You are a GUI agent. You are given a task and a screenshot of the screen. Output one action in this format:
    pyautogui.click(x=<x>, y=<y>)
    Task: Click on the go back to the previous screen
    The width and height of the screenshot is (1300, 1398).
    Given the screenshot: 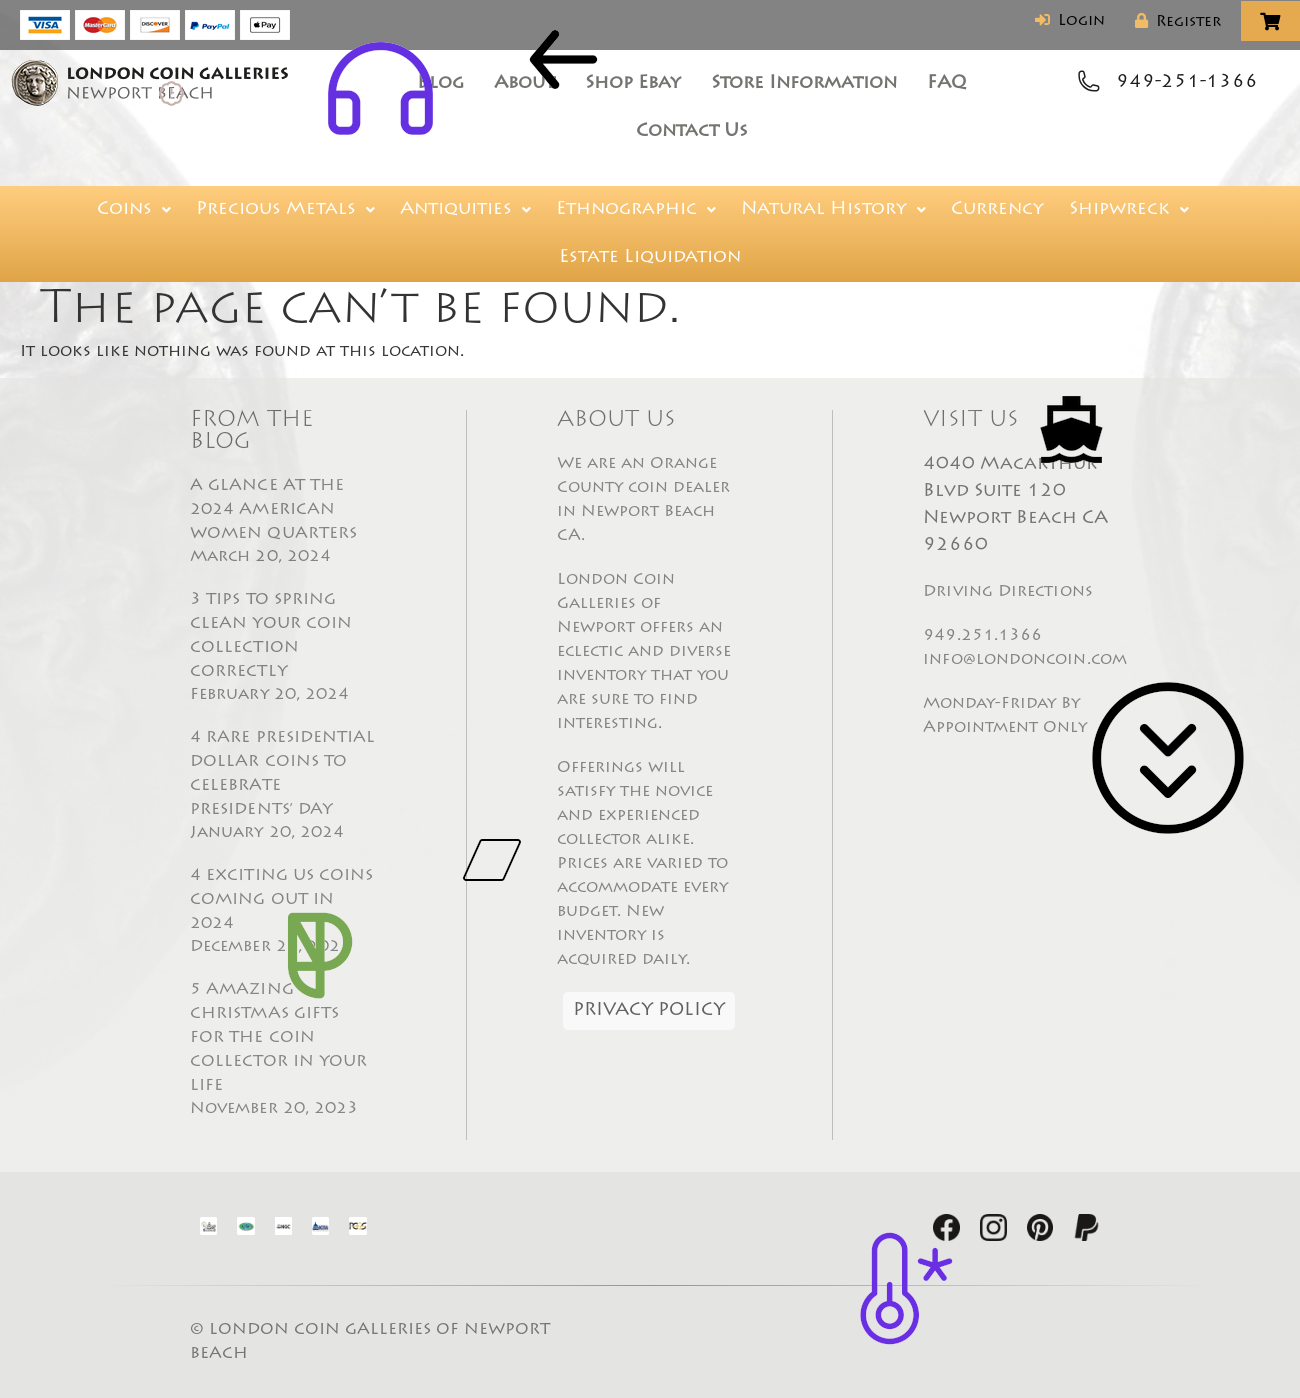 What is the action you would take?
    pyautogui.click(x=563, y=59)
    